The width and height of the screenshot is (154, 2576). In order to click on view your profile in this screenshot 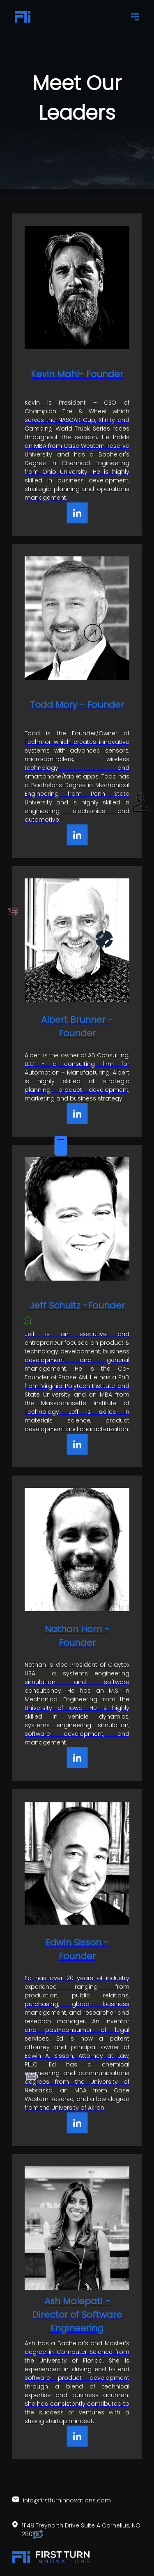, I will do `click(141, 803)`.